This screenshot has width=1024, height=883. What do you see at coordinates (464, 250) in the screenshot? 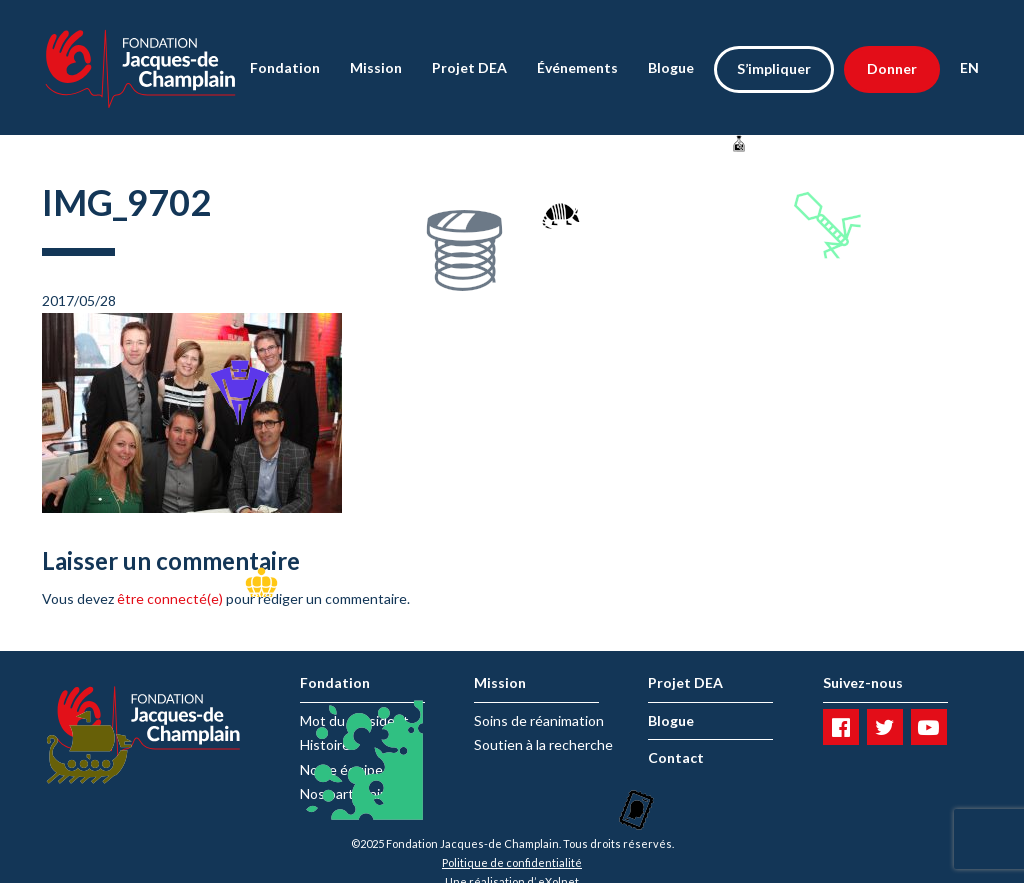
I see `spring or bounce mechanic in a game` at bounding box center [464, 250].